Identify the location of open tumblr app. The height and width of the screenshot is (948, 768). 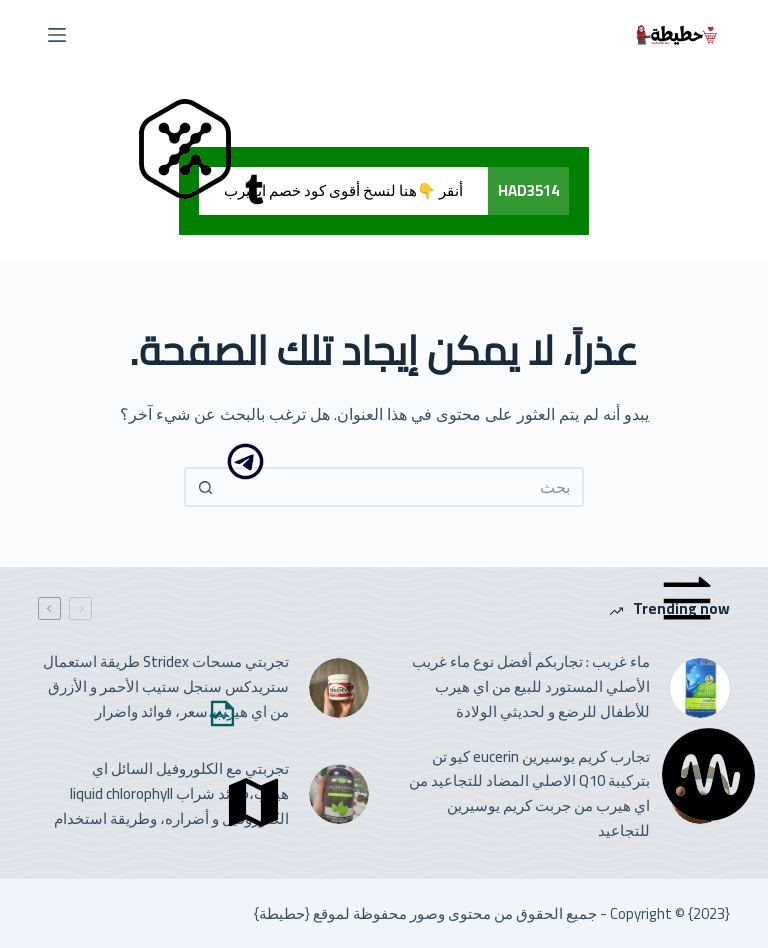
(254, 189).